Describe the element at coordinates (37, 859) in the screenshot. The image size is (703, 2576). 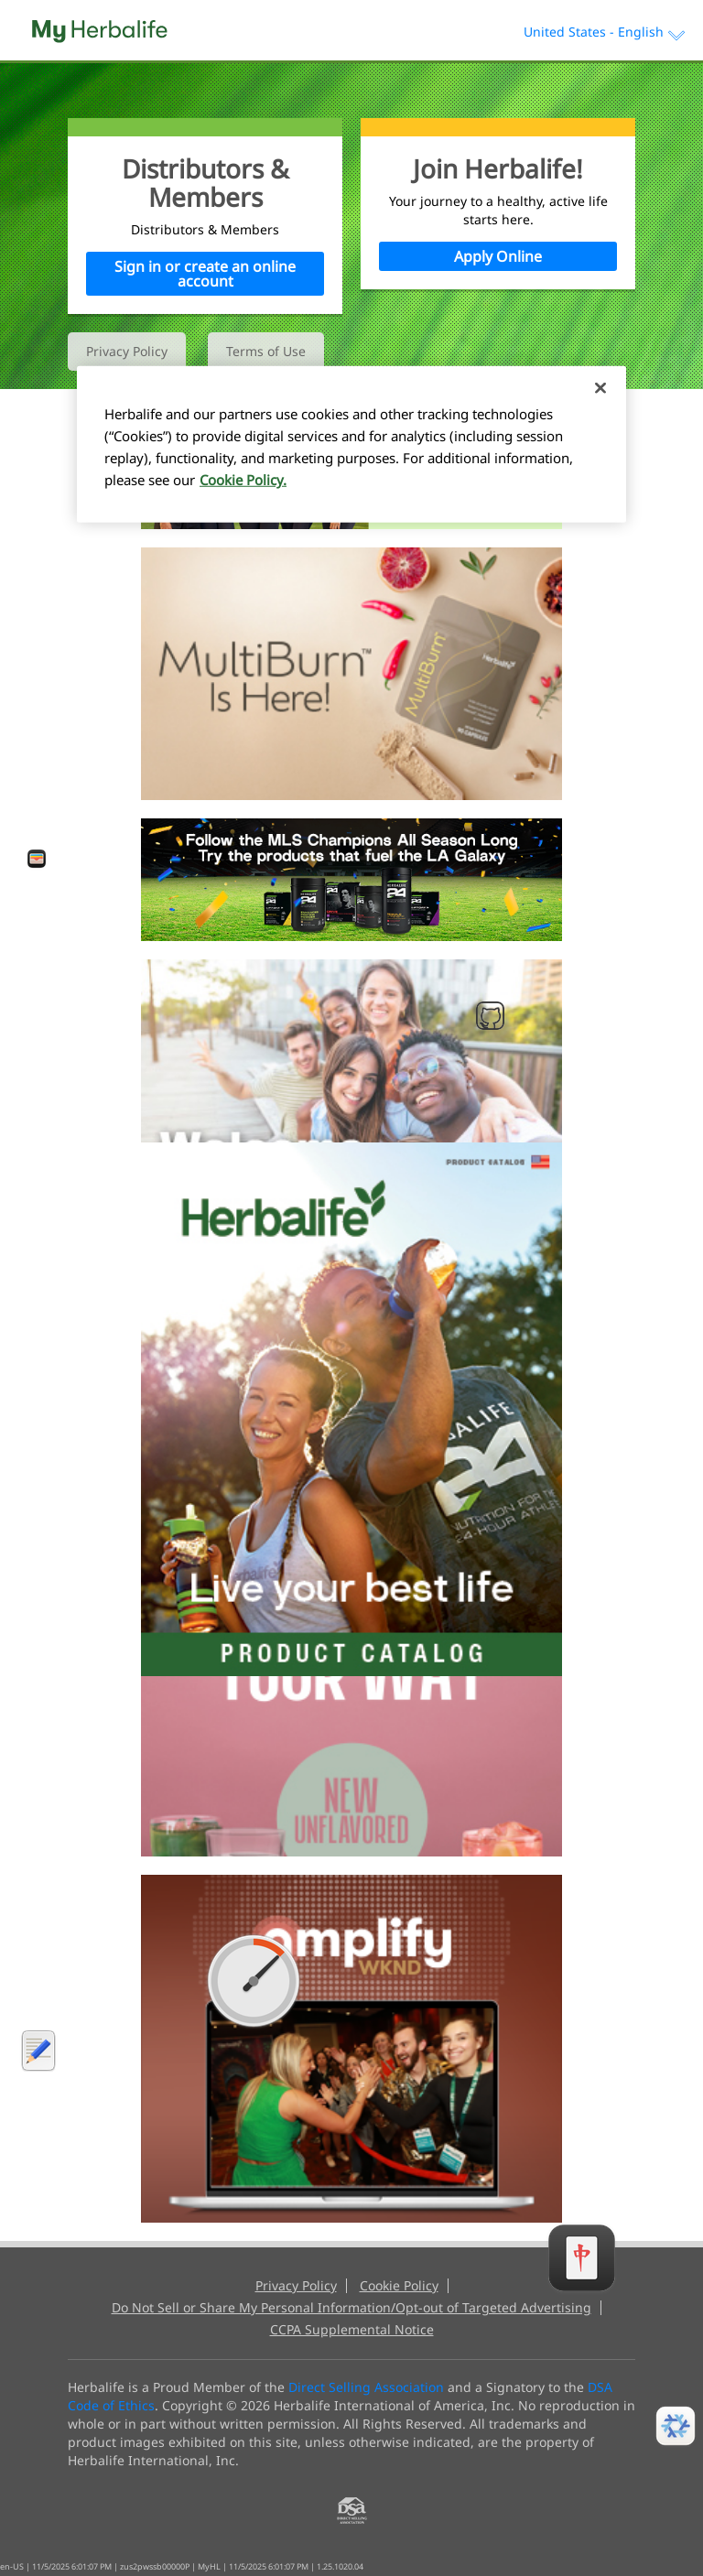
I see `open apple wallet app` at that location.